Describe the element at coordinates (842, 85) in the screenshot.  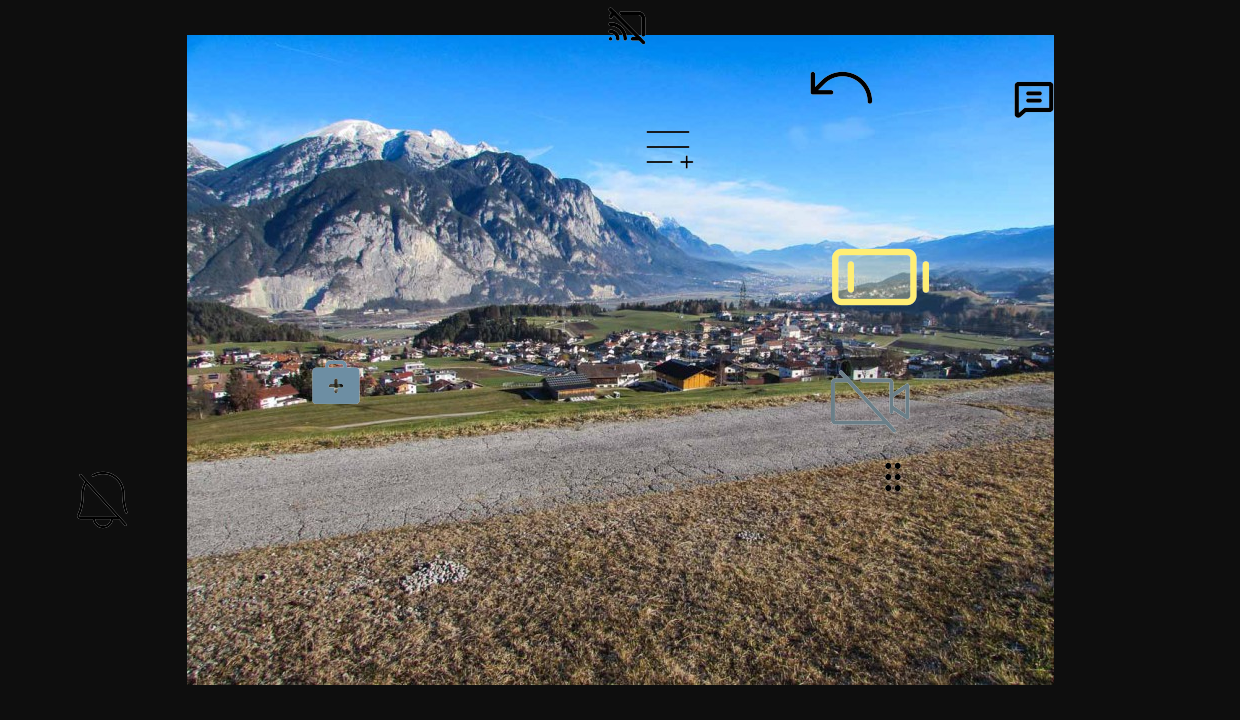
I see `undo the last action` at that location.